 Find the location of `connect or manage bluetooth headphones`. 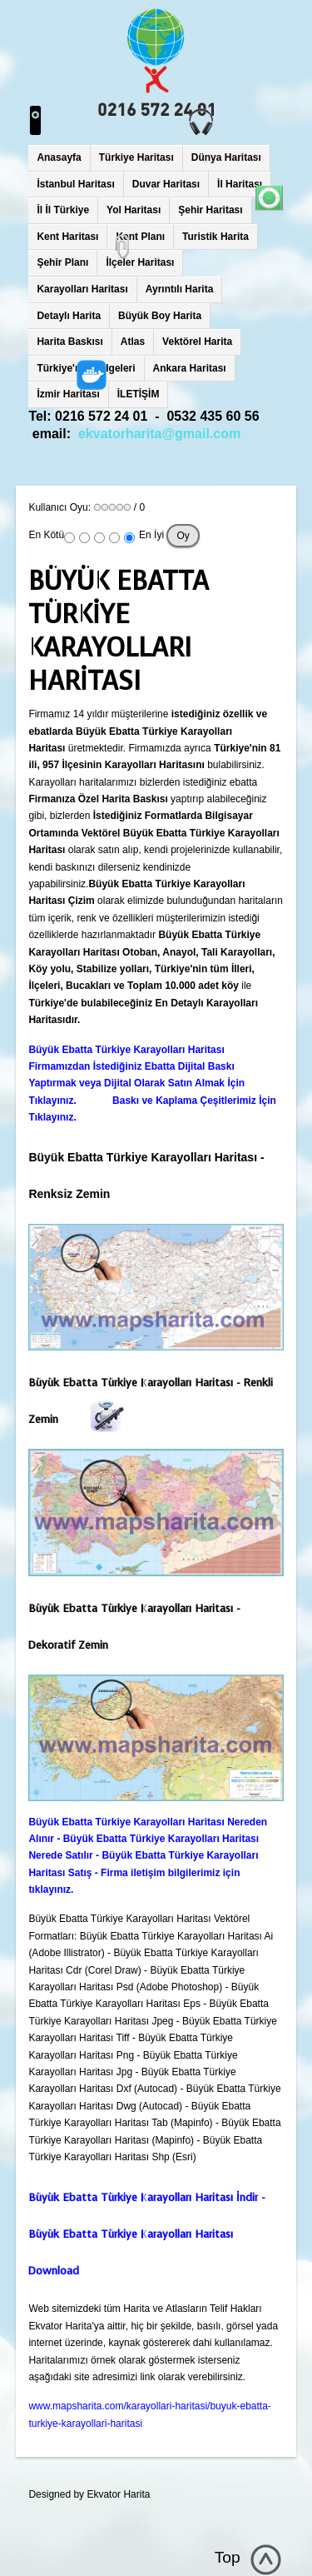

connect or manage bluetooth headphones is located at coordinates (201, 122).